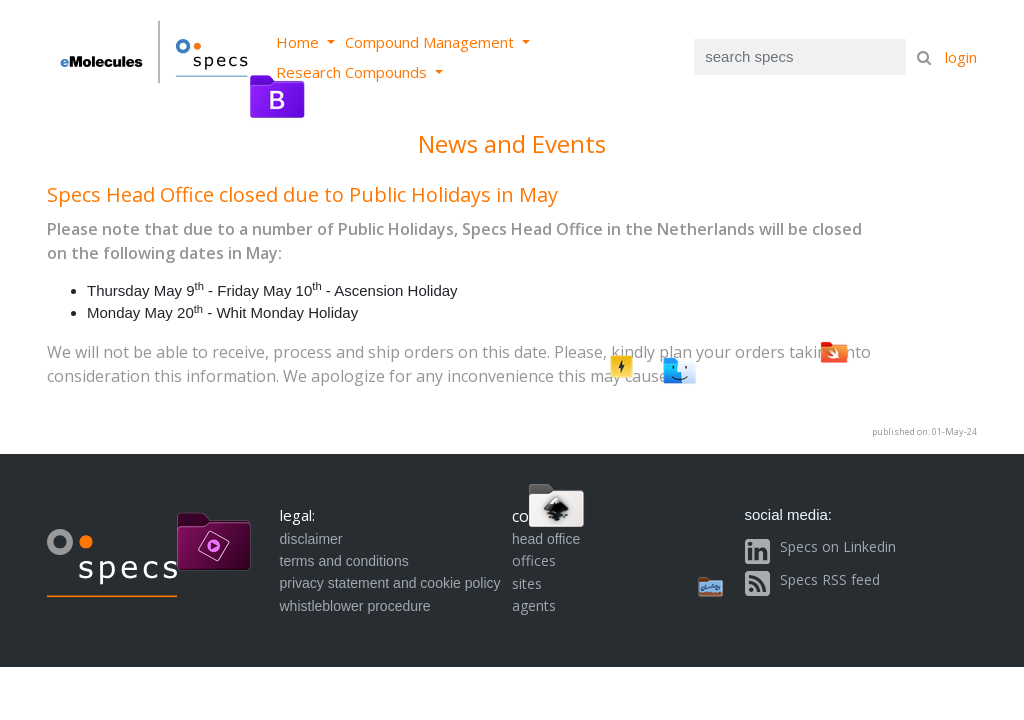 Image resolution: width=1024 pixels, height=720 pixels. What do you see at coordinates (834, 353) in the screenshot?
I see `folder containing swift programming projects` at bounding box center [834, 353].